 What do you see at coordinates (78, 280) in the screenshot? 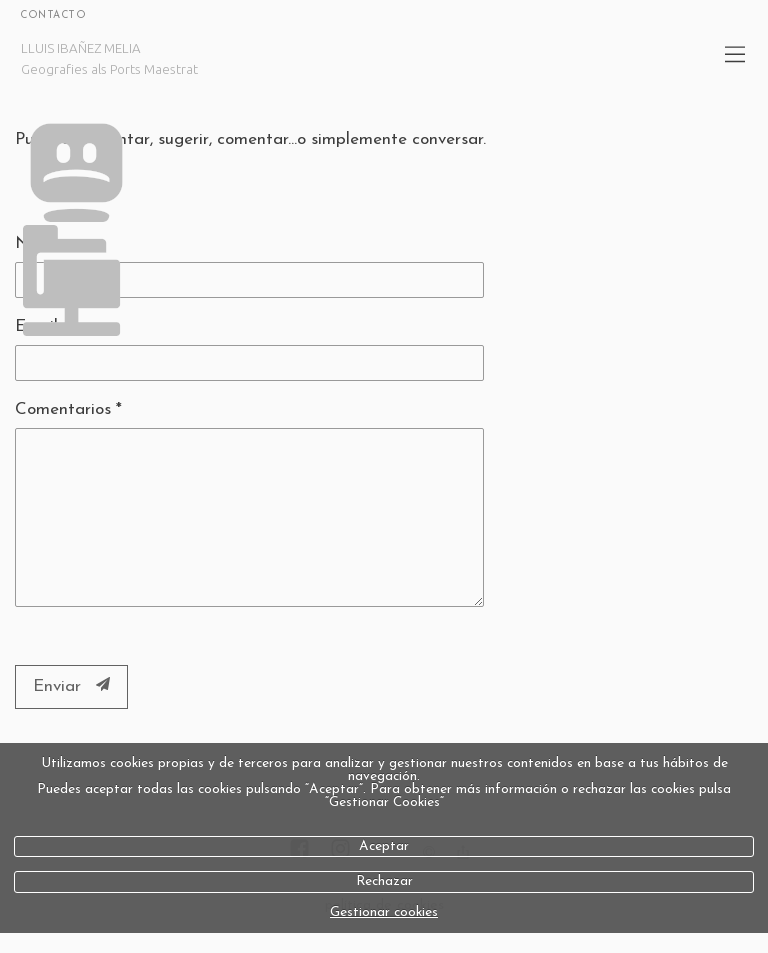
I see `access a remote or network folder` at bounding box center [78, 280].